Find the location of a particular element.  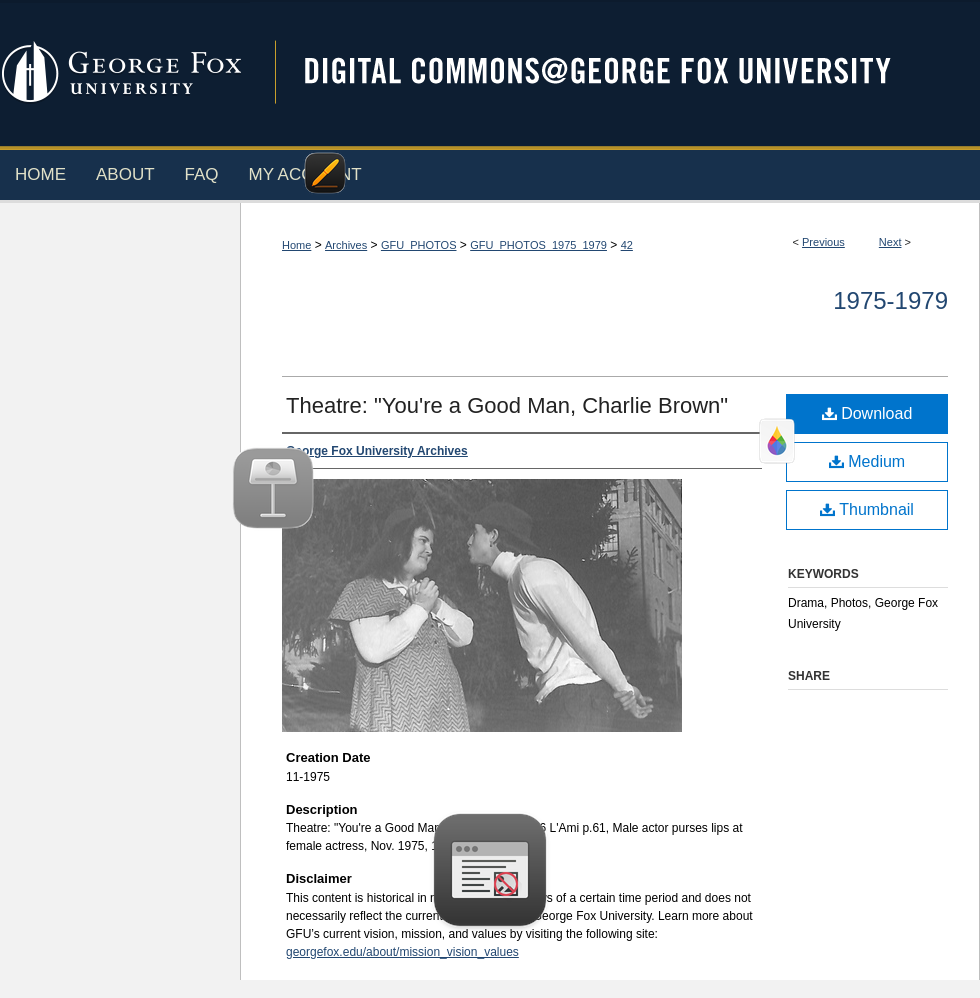

configure ad blocker settings is located at coordinates (490, 870).